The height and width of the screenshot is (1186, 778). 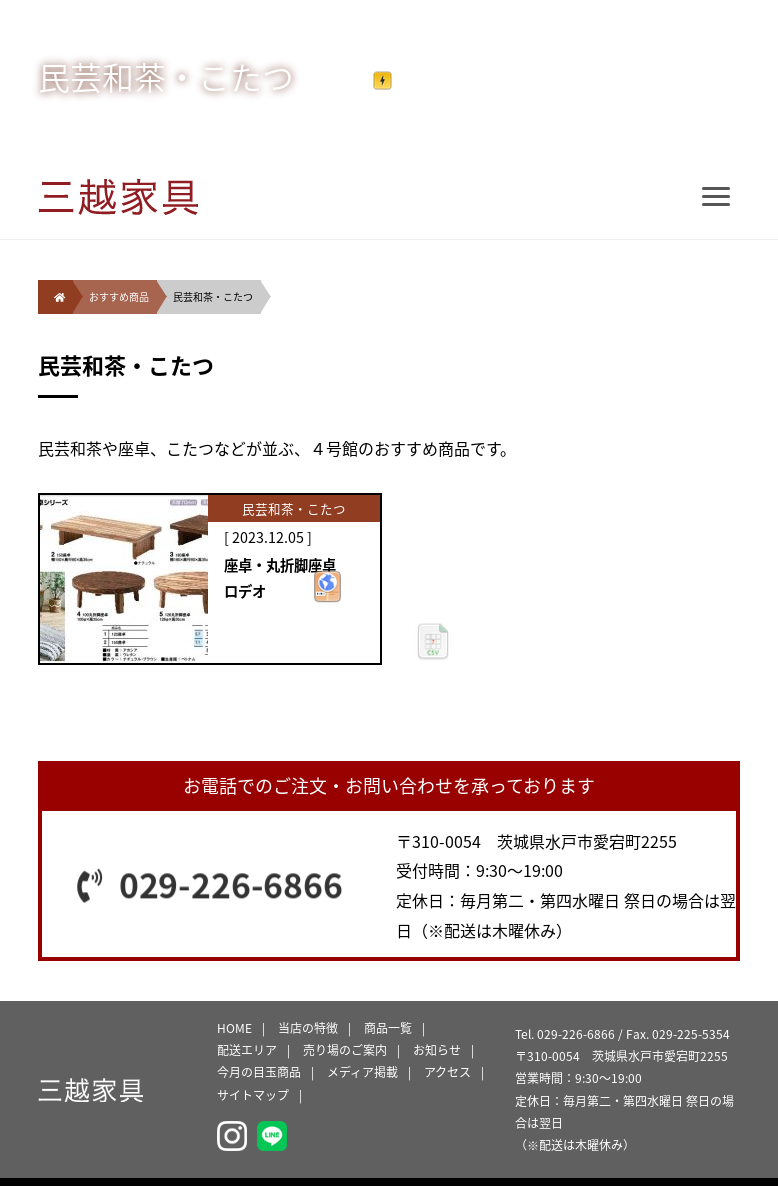 What do you see at coordinates (382, 80) in the screenshot?
I see `access power and battery settings` at bounding box center [382, 80].